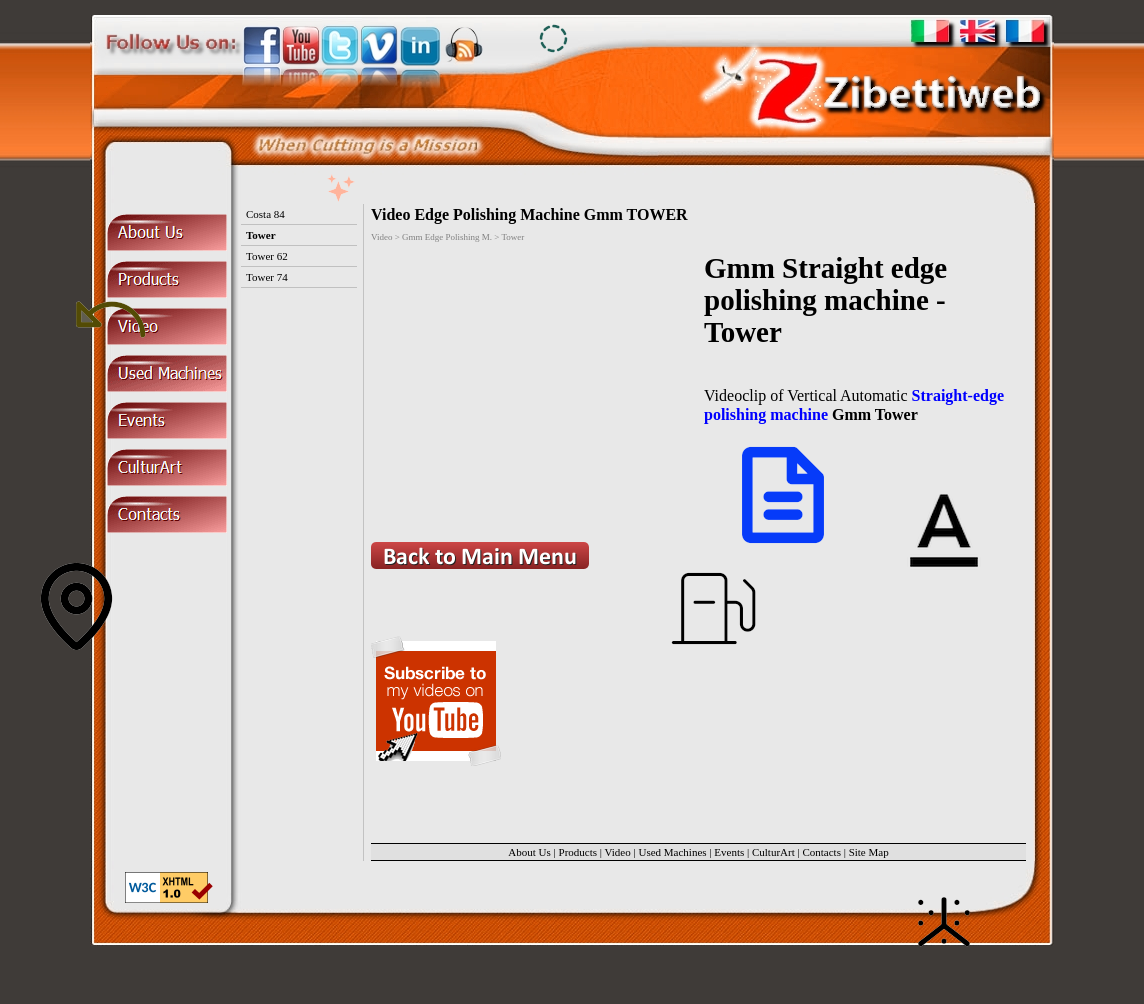  I want to click on undo previous action, so click(112, 317).